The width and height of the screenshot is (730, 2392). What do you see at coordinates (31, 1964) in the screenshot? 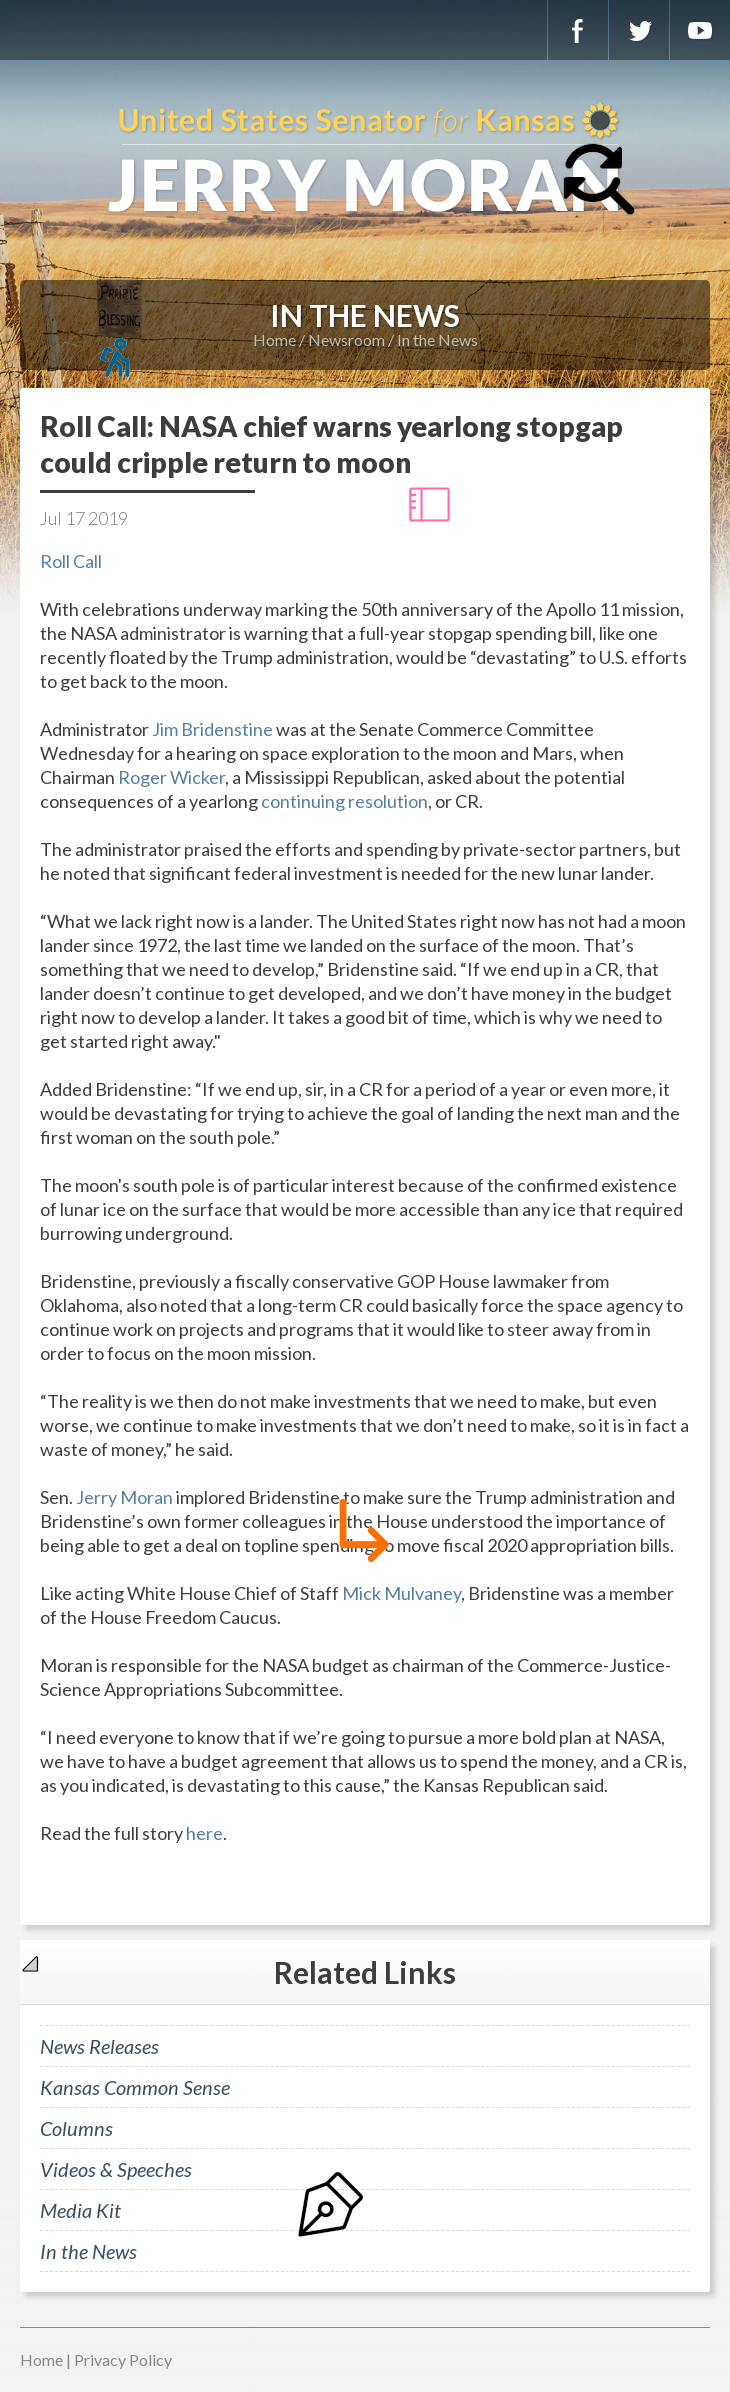
I see `indicates full cellular signal strength` at bounding box center [31, 1964].